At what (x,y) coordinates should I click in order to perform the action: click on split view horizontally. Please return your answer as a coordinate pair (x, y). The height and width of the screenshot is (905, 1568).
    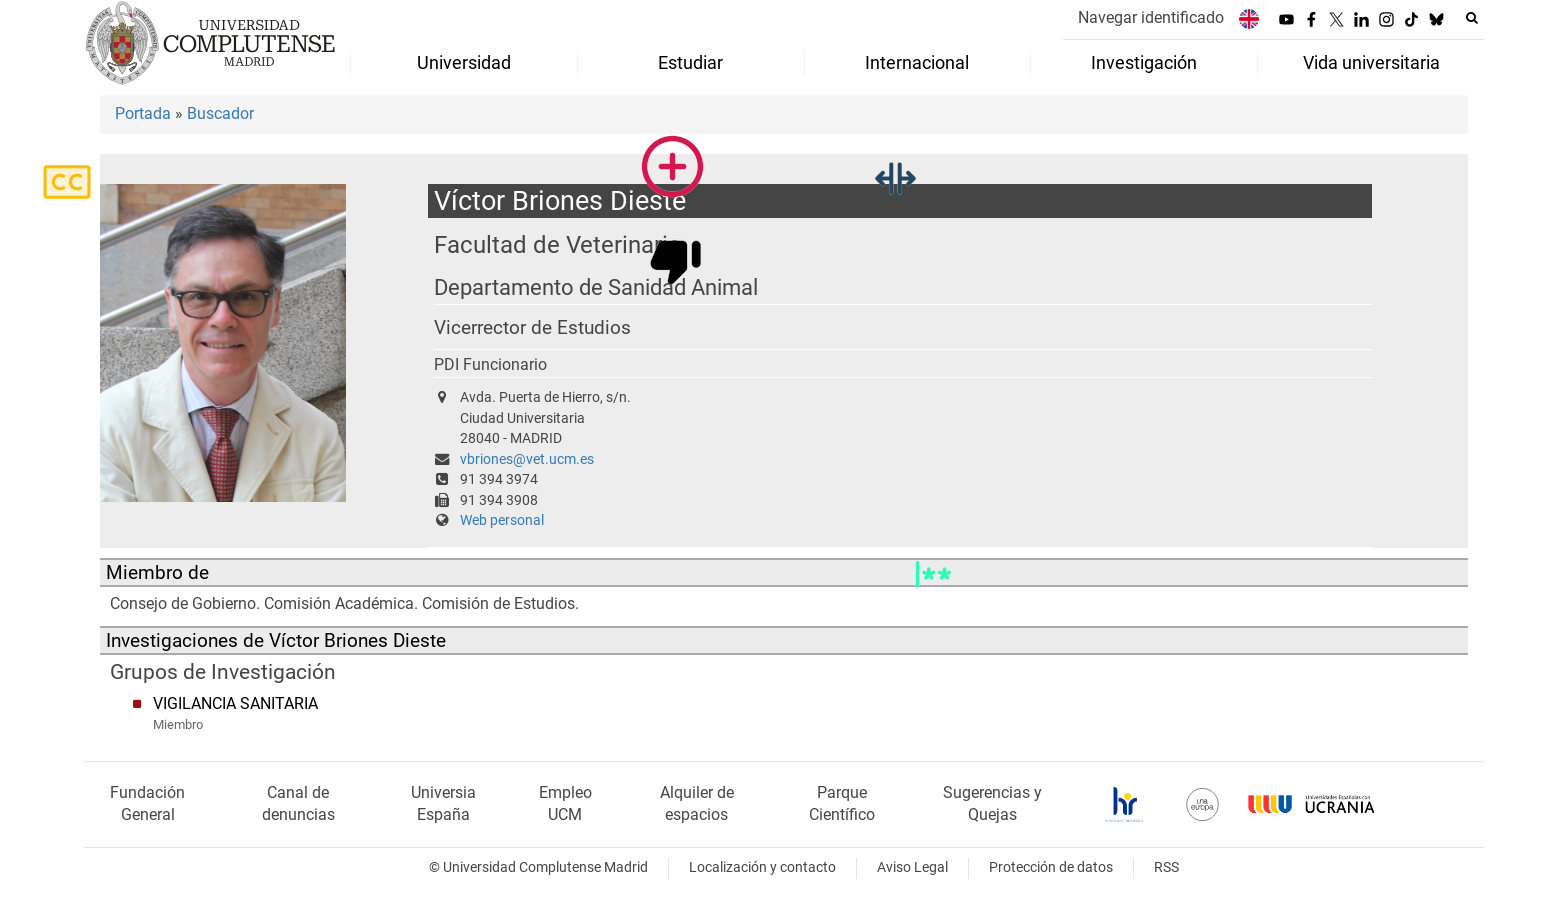
    Looking at the image, I should click on (895, 178).